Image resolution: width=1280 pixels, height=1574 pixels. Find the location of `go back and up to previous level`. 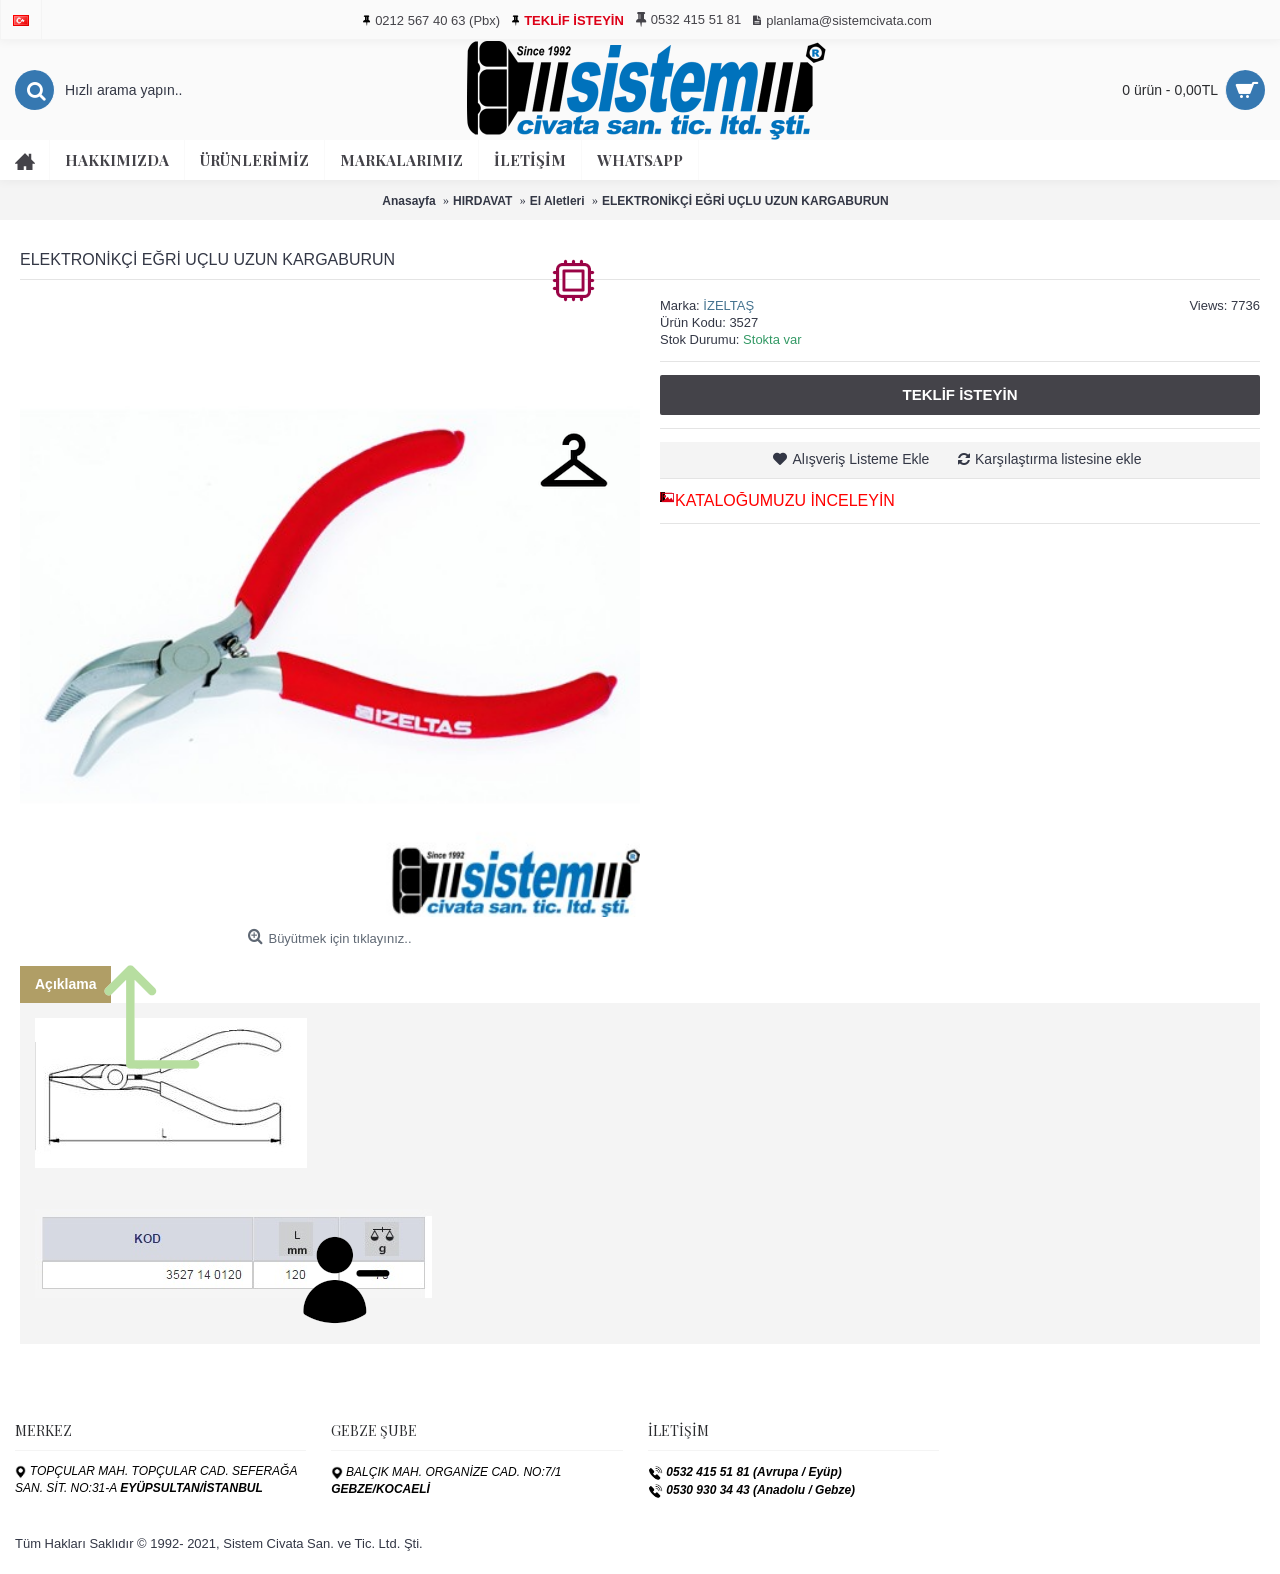

go back and up to previous level is located at coordinates (152, 1017).